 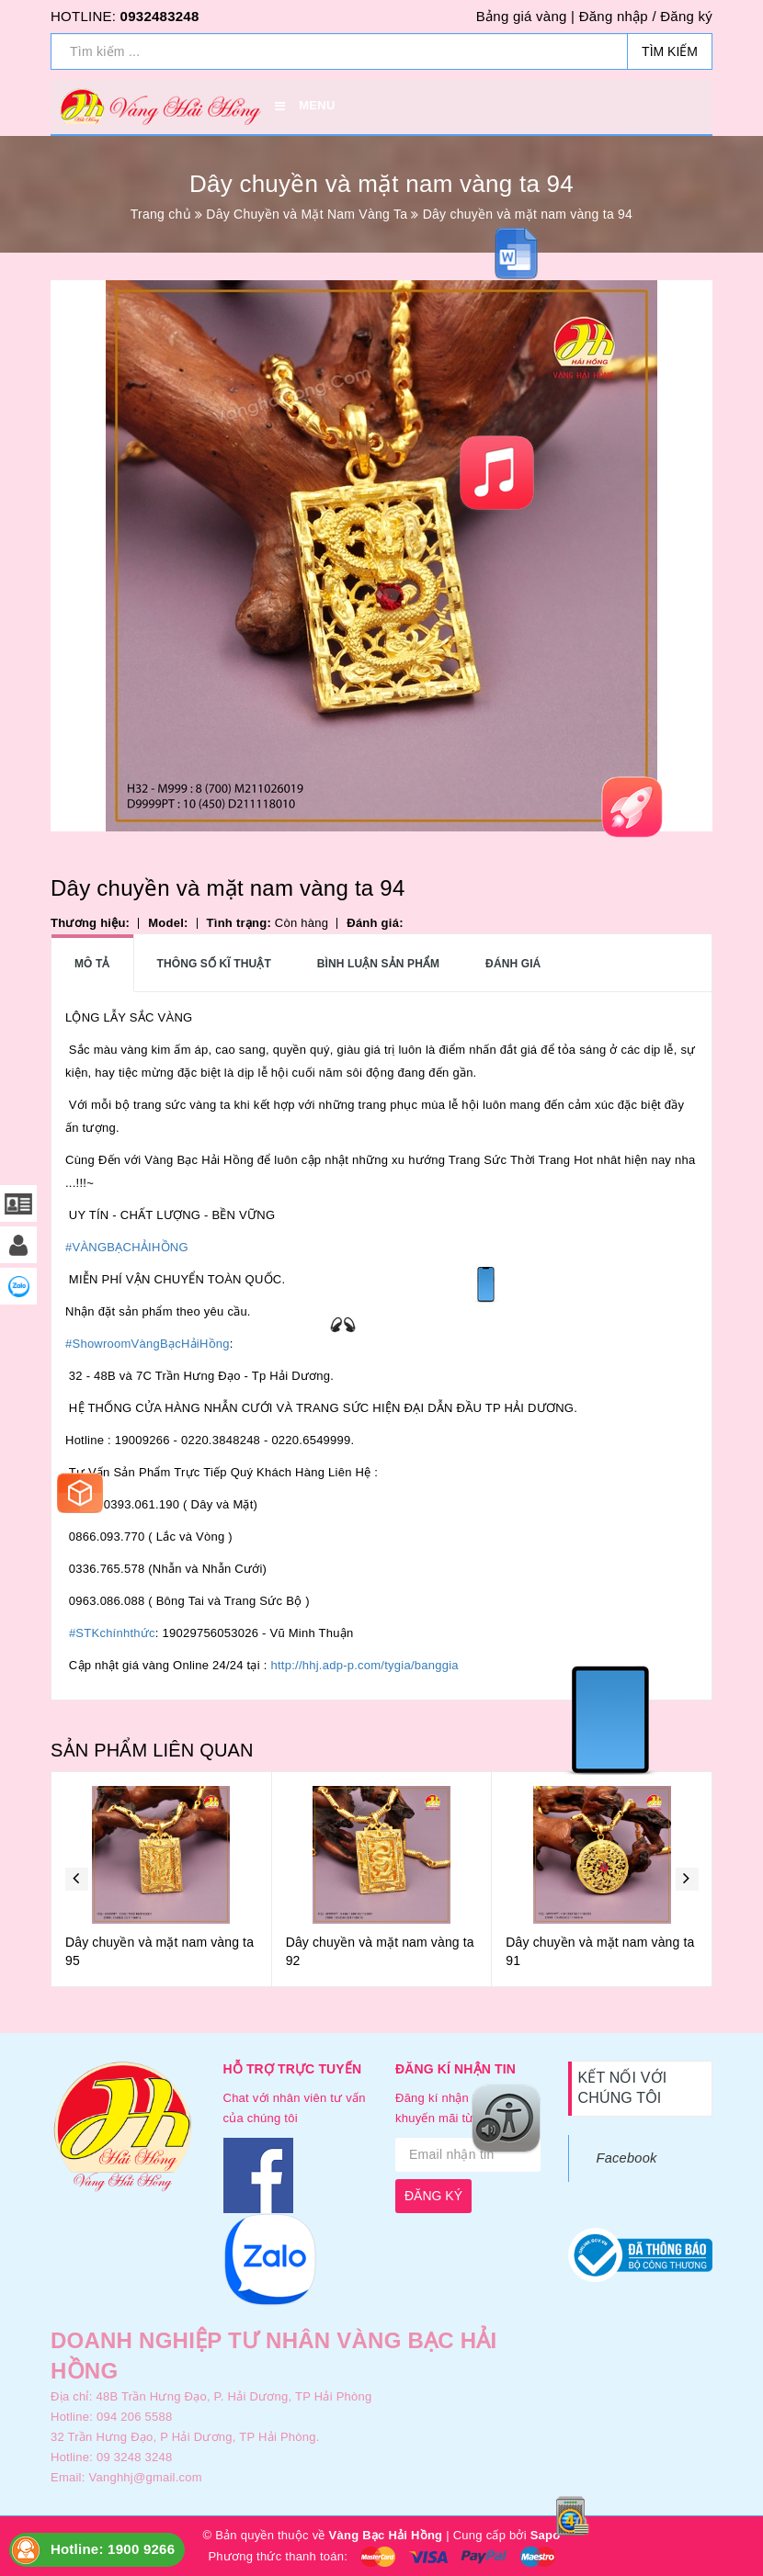 I want to click on indicates a connected iPhone device, so click(x=485, y=1284).